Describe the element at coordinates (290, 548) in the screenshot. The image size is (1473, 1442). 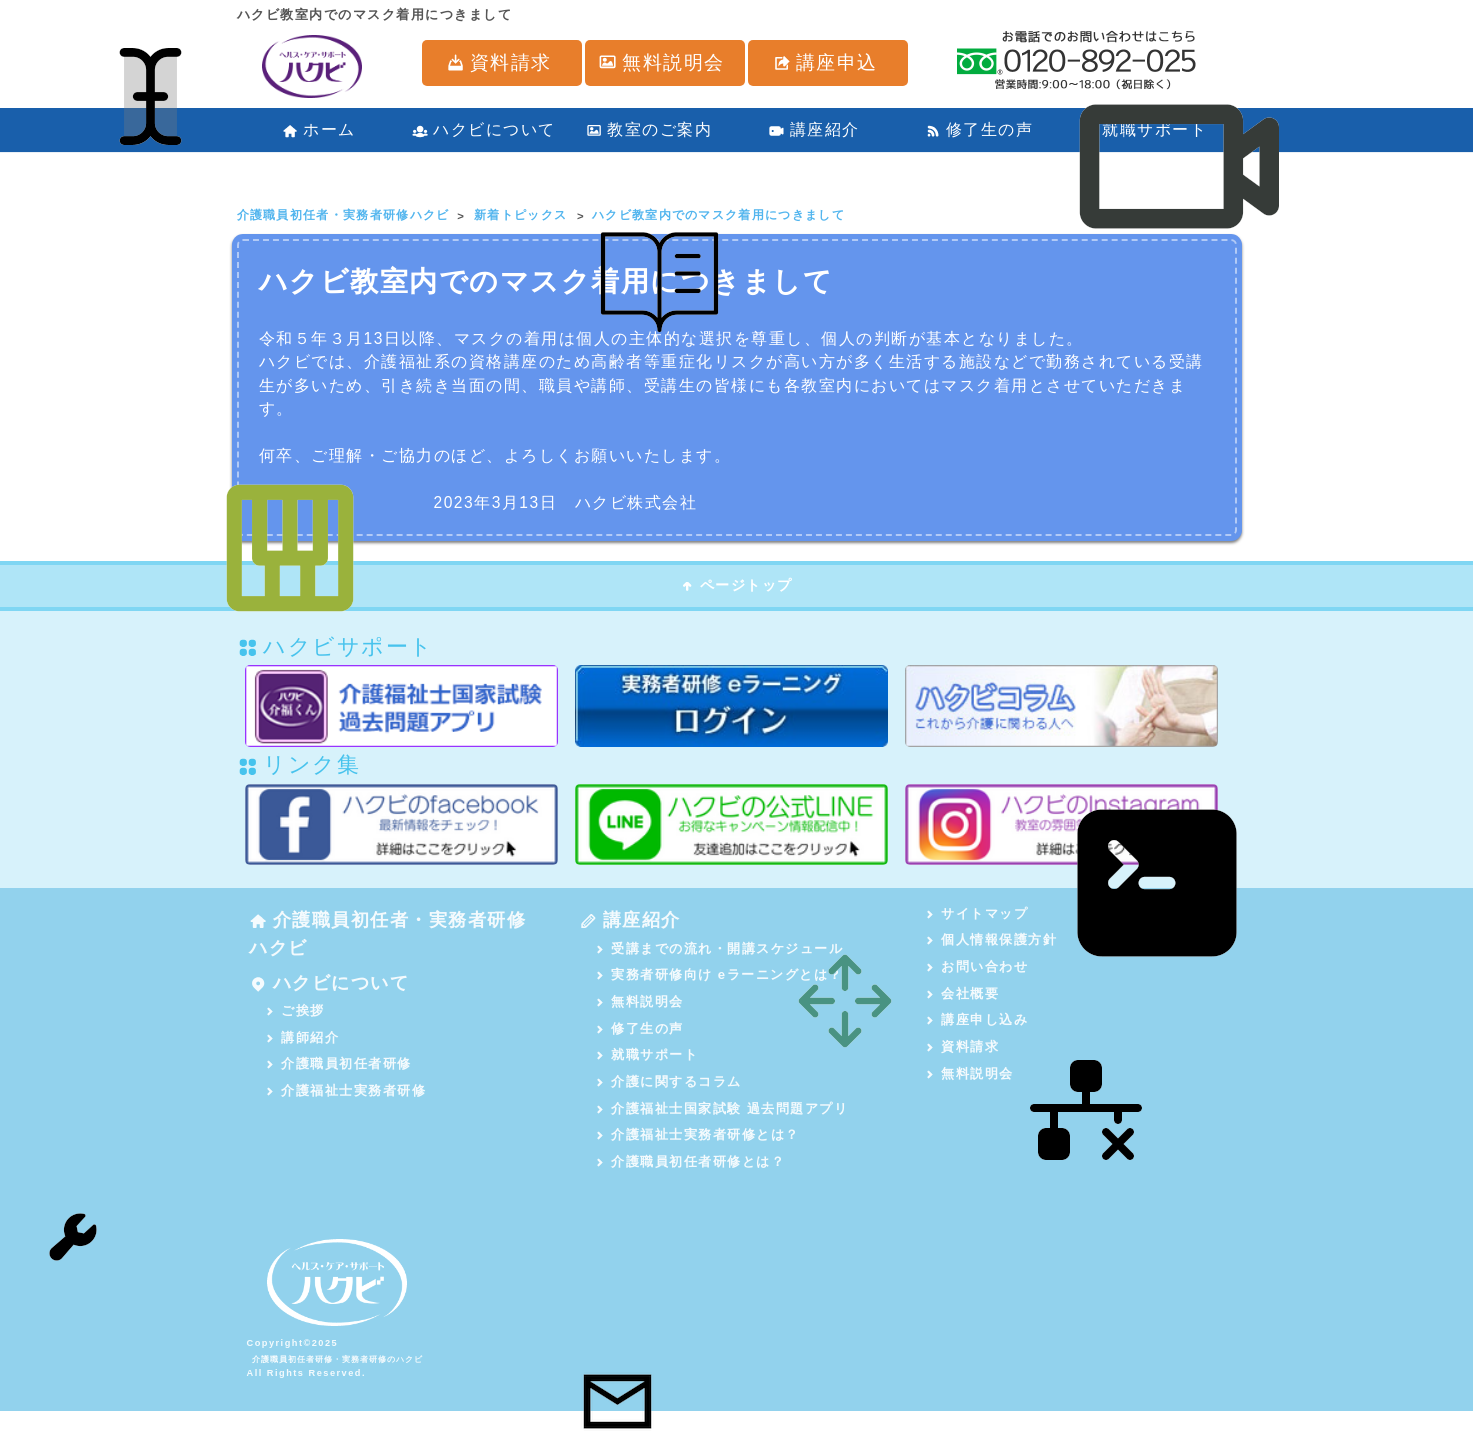
I see `open music or piano app` at that location.